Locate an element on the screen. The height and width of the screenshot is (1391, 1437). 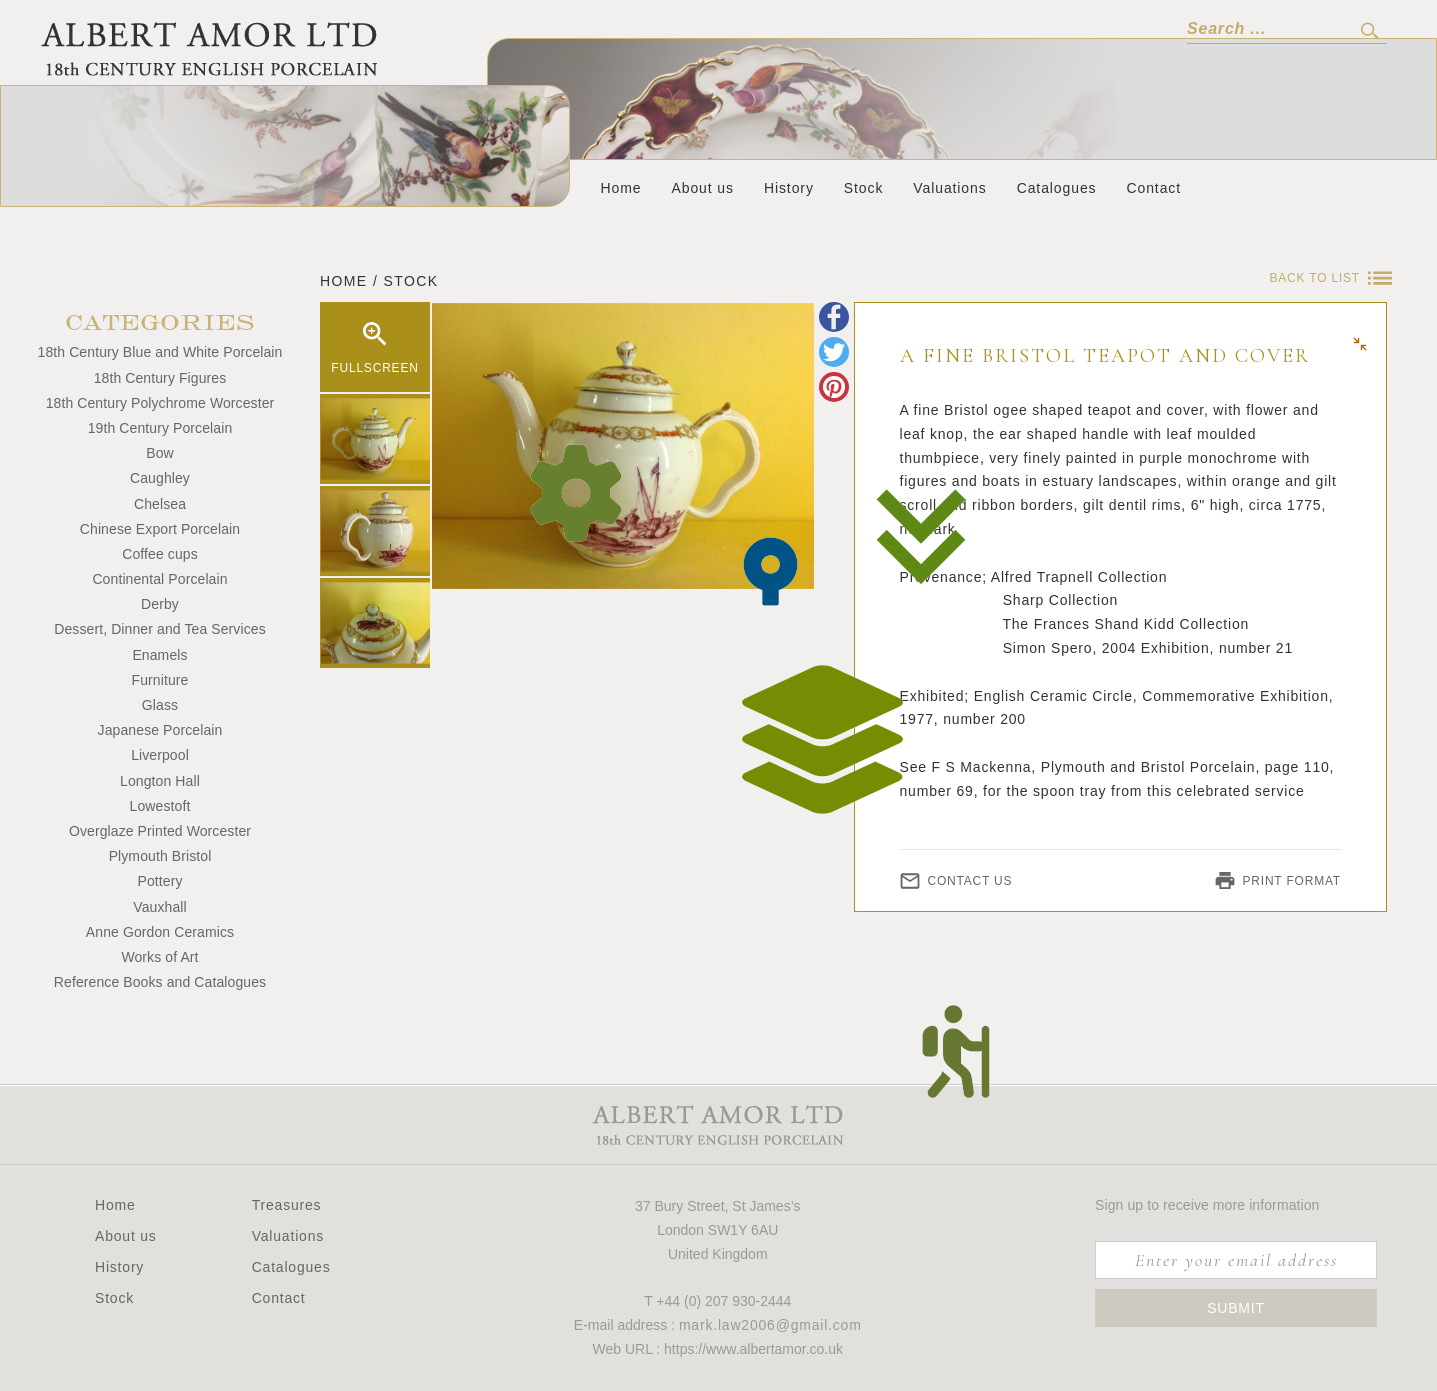
access hiking trails or outdoor activities is located at coordinates (958, 1051).